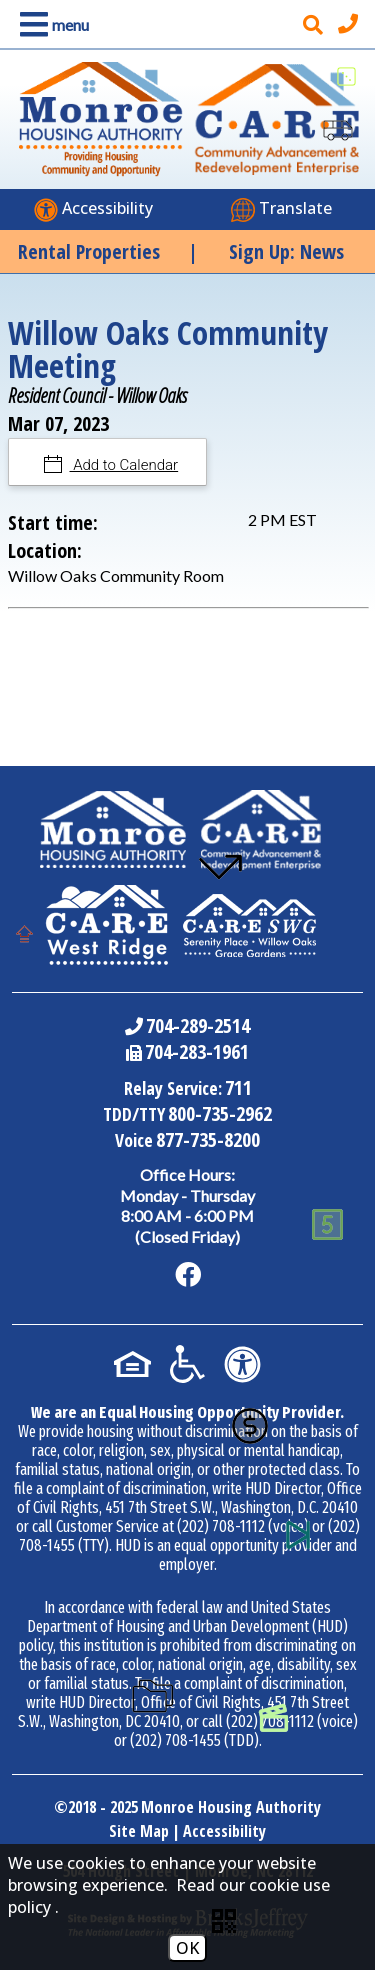  Describe the element at coordinates (274, 1719) in the screenshot. I see `access video or movie content` at that location.